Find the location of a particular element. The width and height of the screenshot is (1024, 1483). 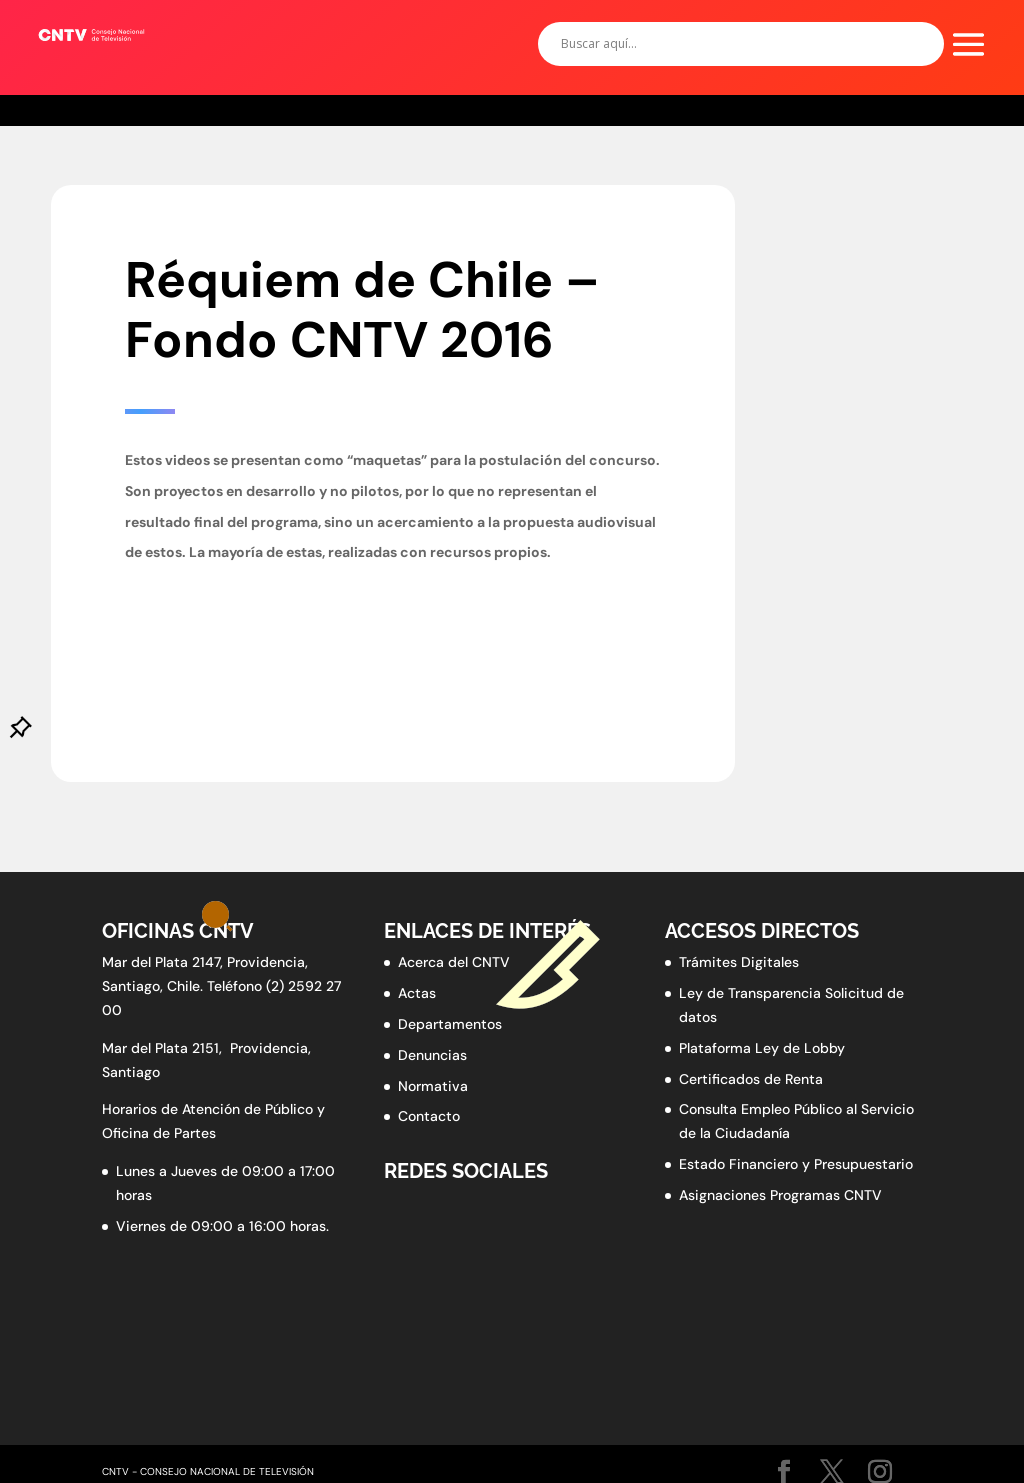

slice or cut selected elements is located at coordinates (549, 965).